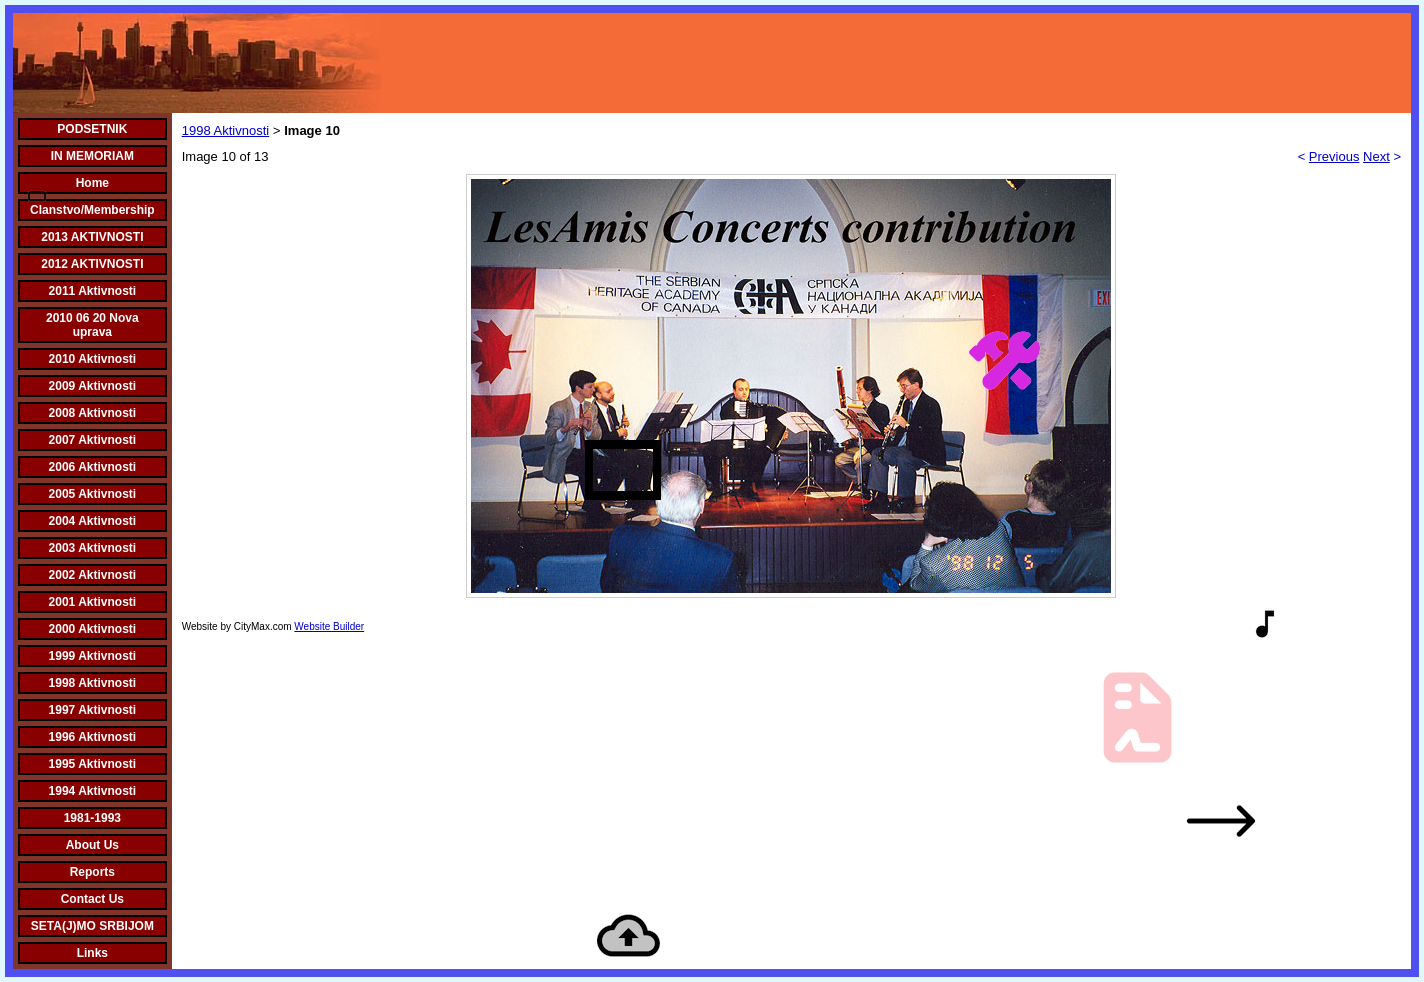  What do you see at coordinates (1004, 360) in the screenshot?
I see `access settings or configuration options` at bounding box center [1004, 360].